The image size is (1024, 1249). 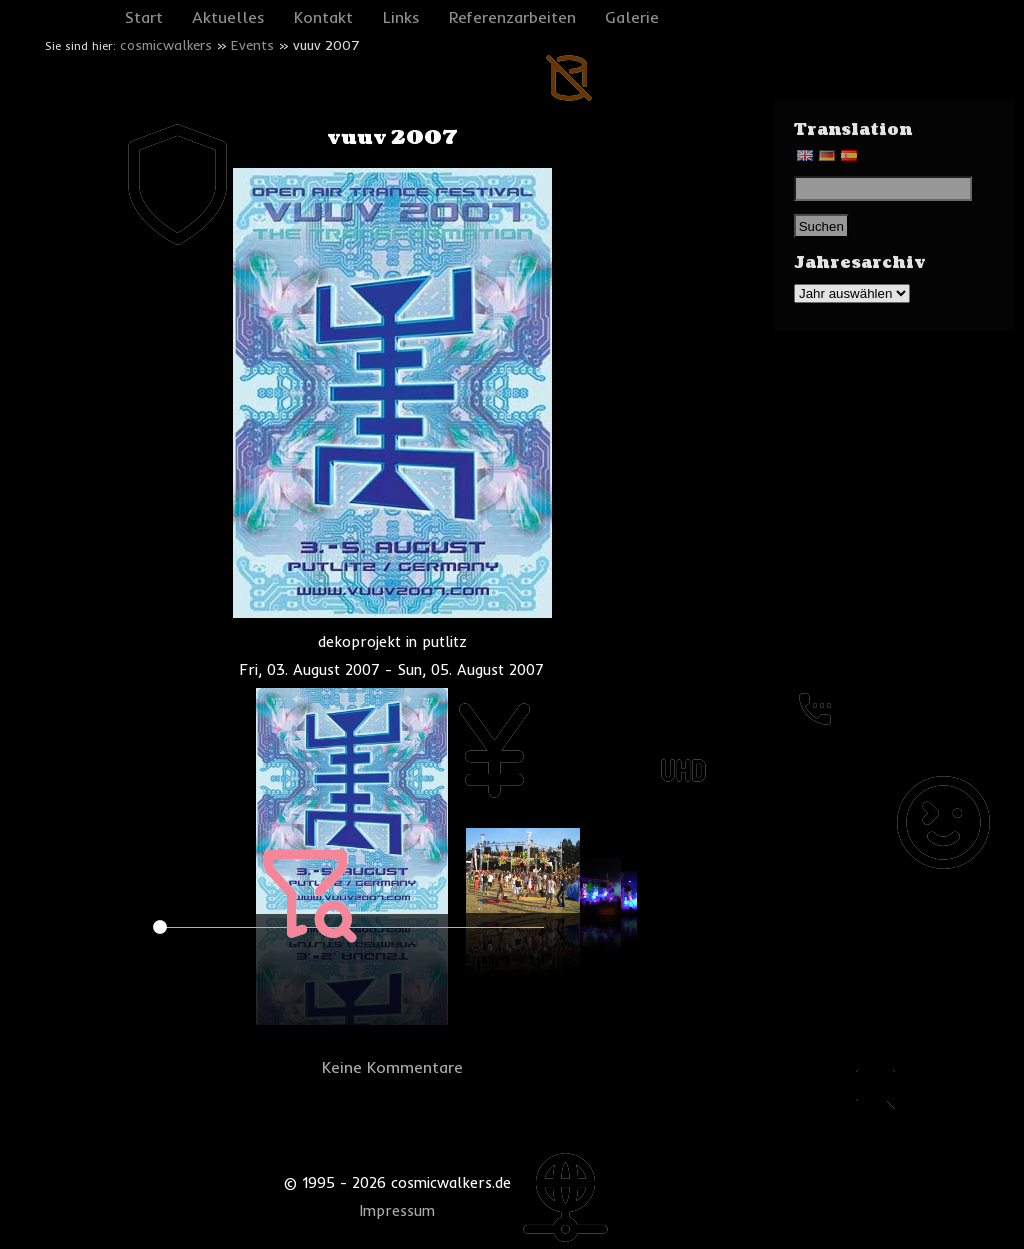 I want to click on indicates ultra high definition video quality, so click(x=683, y=770).